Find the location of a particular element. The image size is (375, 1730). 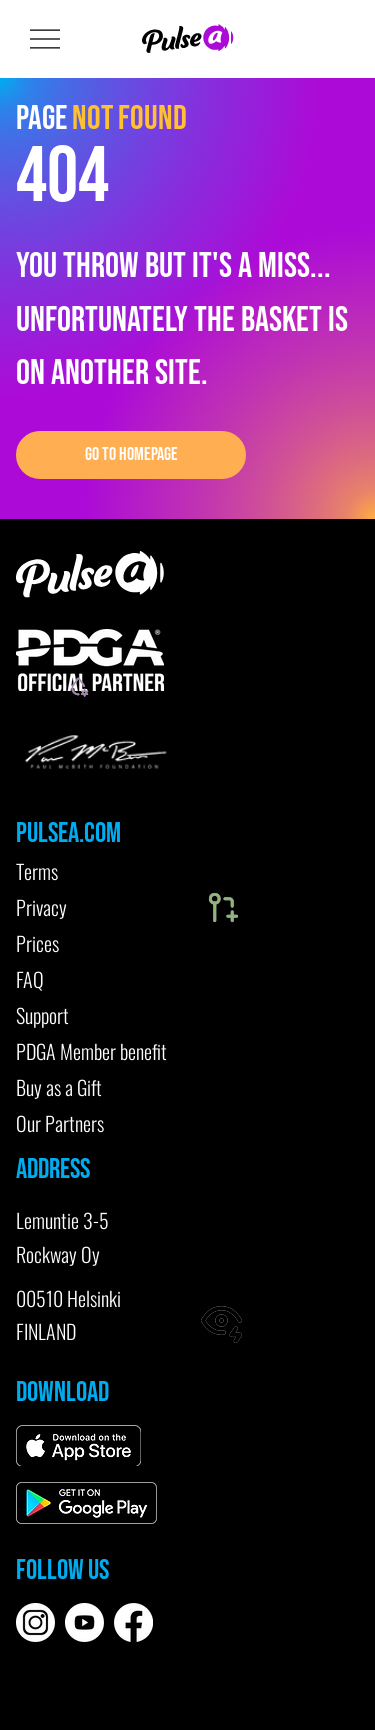

quick view or flash preview is located at coordinates (221, 1320).